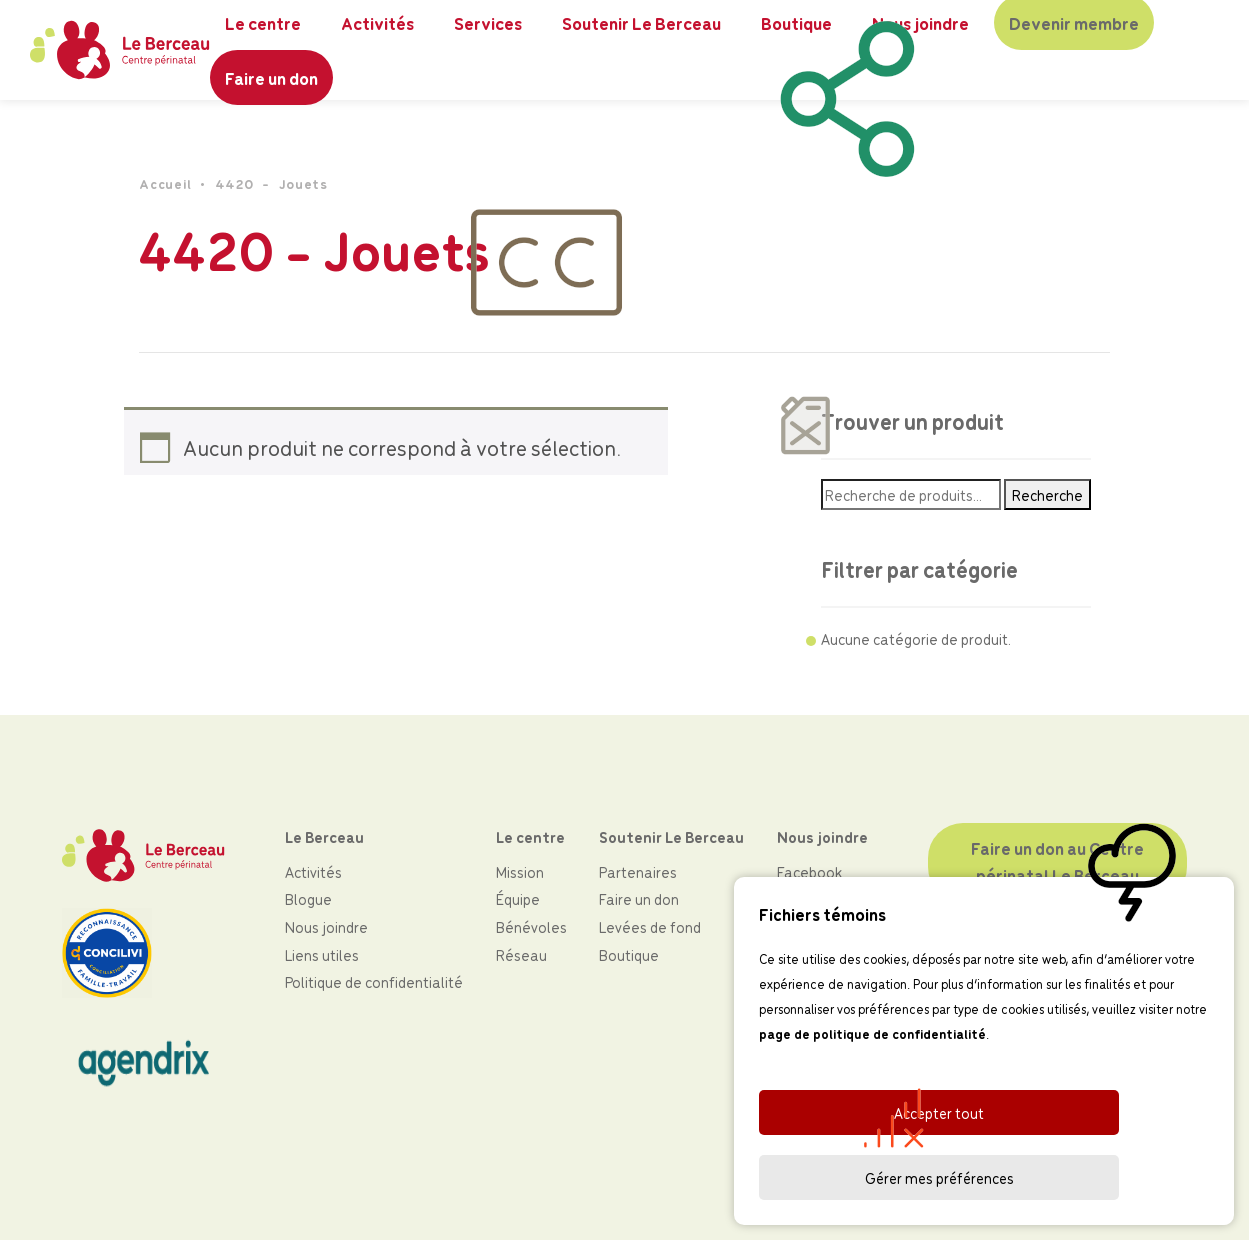  Describe the element at coordinates (853, 99) in the screenshot. I see `share content to social networks` at that location.